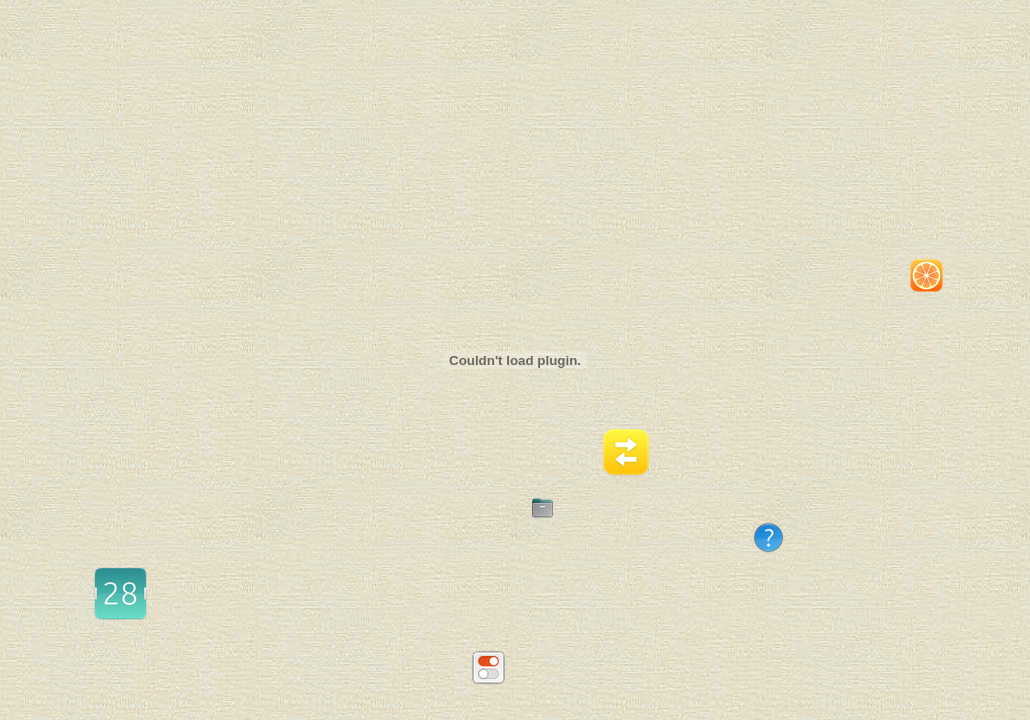 Image resolution: width=1030 pixels, height=720 pixels. I want to click on switch to a different user account, so click(626, 452).